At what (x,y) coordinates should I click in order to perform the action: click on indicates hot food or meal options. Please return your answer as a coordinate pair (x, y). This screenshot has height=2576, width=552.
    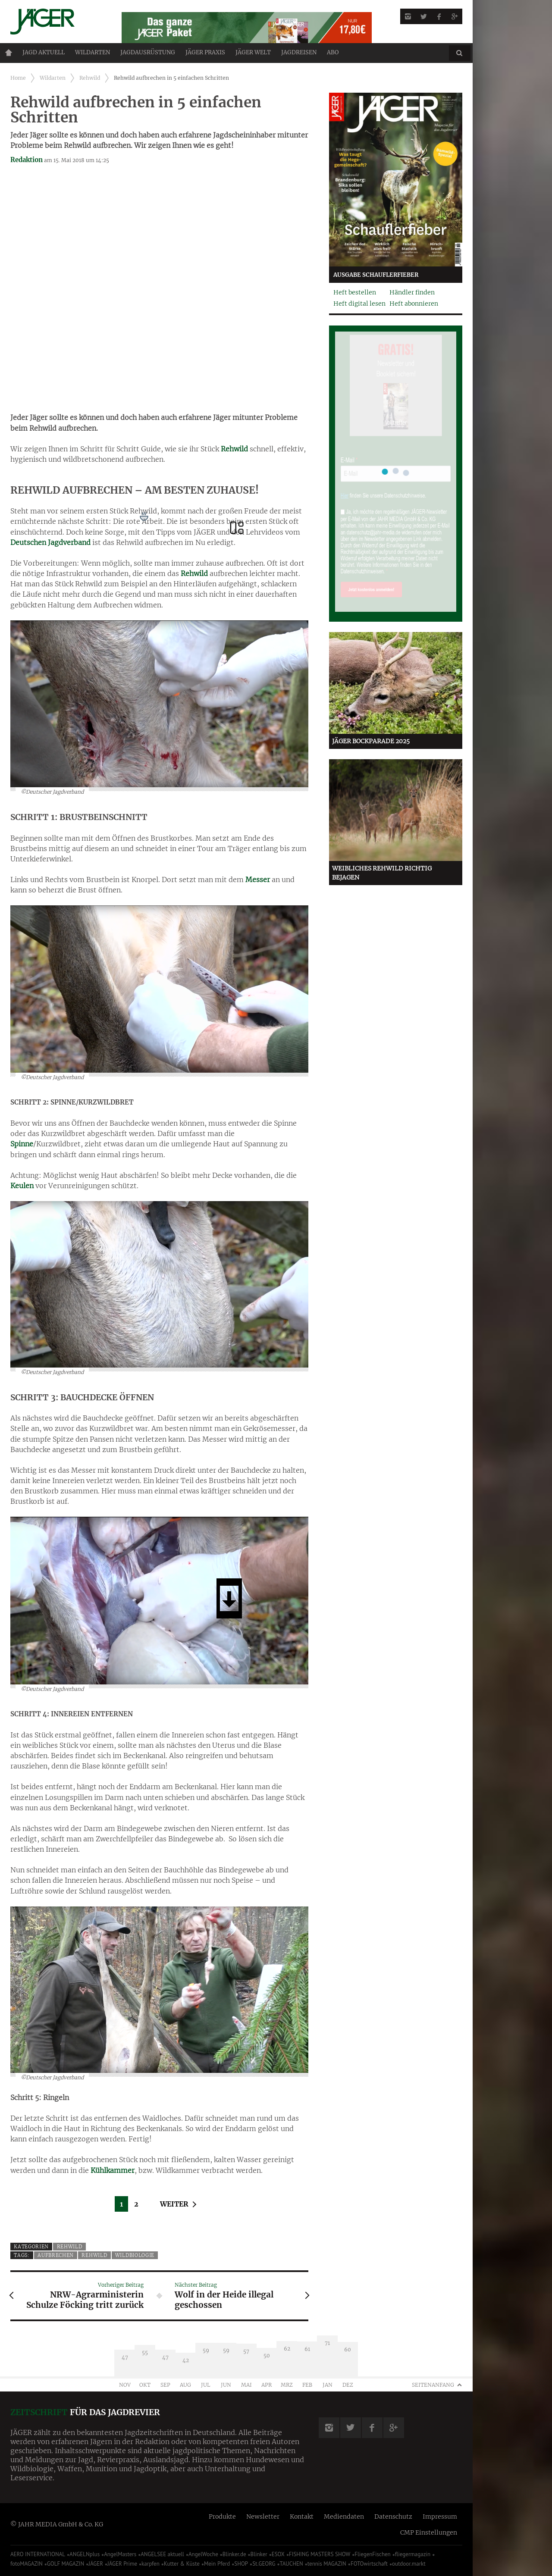
    Looking at the image, I should click on (144, 516).